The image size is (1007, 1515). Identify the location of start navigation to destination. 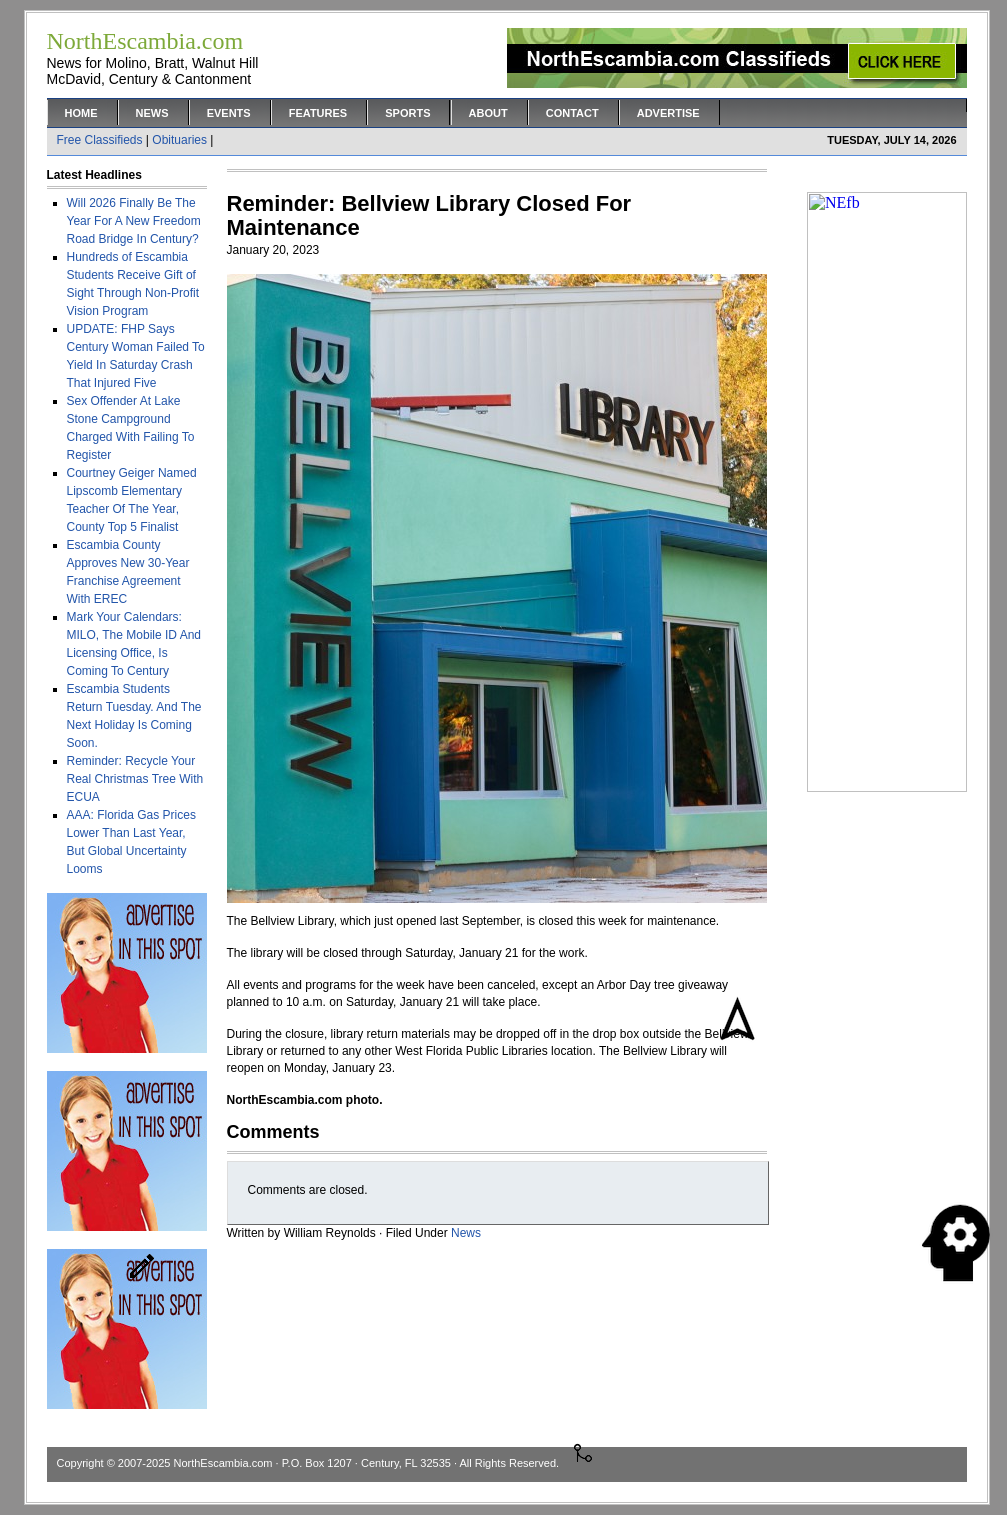
(737, 1019).